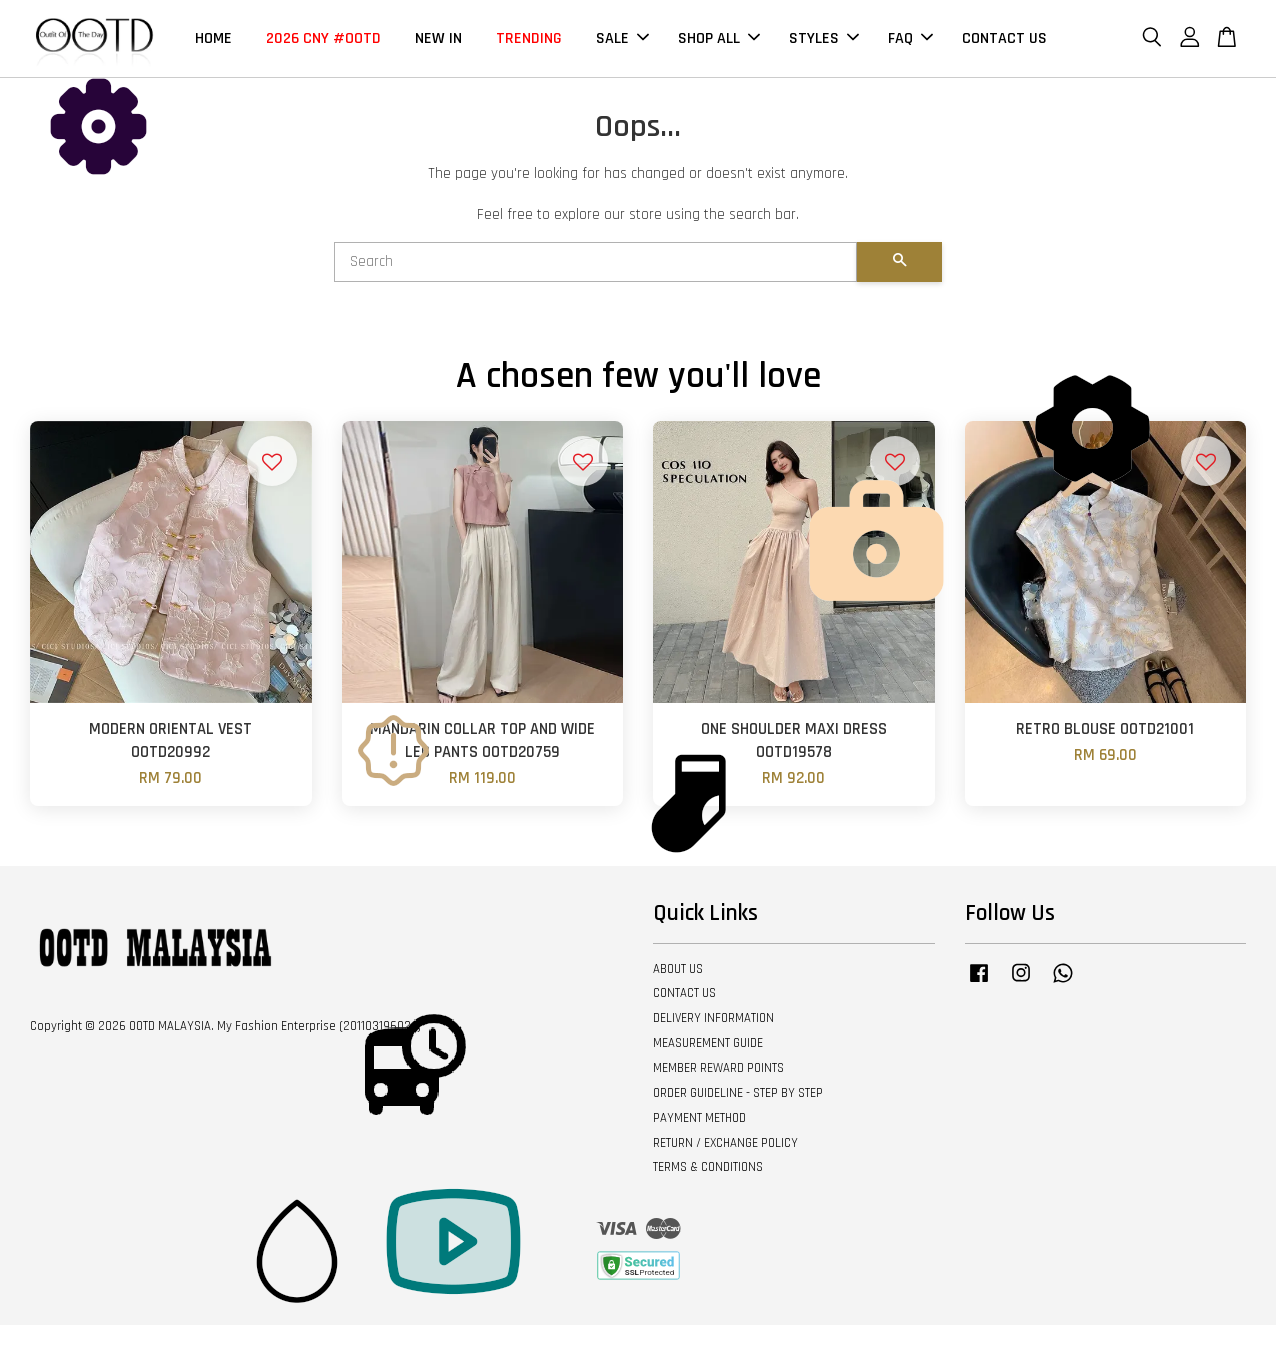 The width and height of the screenshot is (1276, 1368). I want to click on browse clothing or apparel items, so click(692, 802).